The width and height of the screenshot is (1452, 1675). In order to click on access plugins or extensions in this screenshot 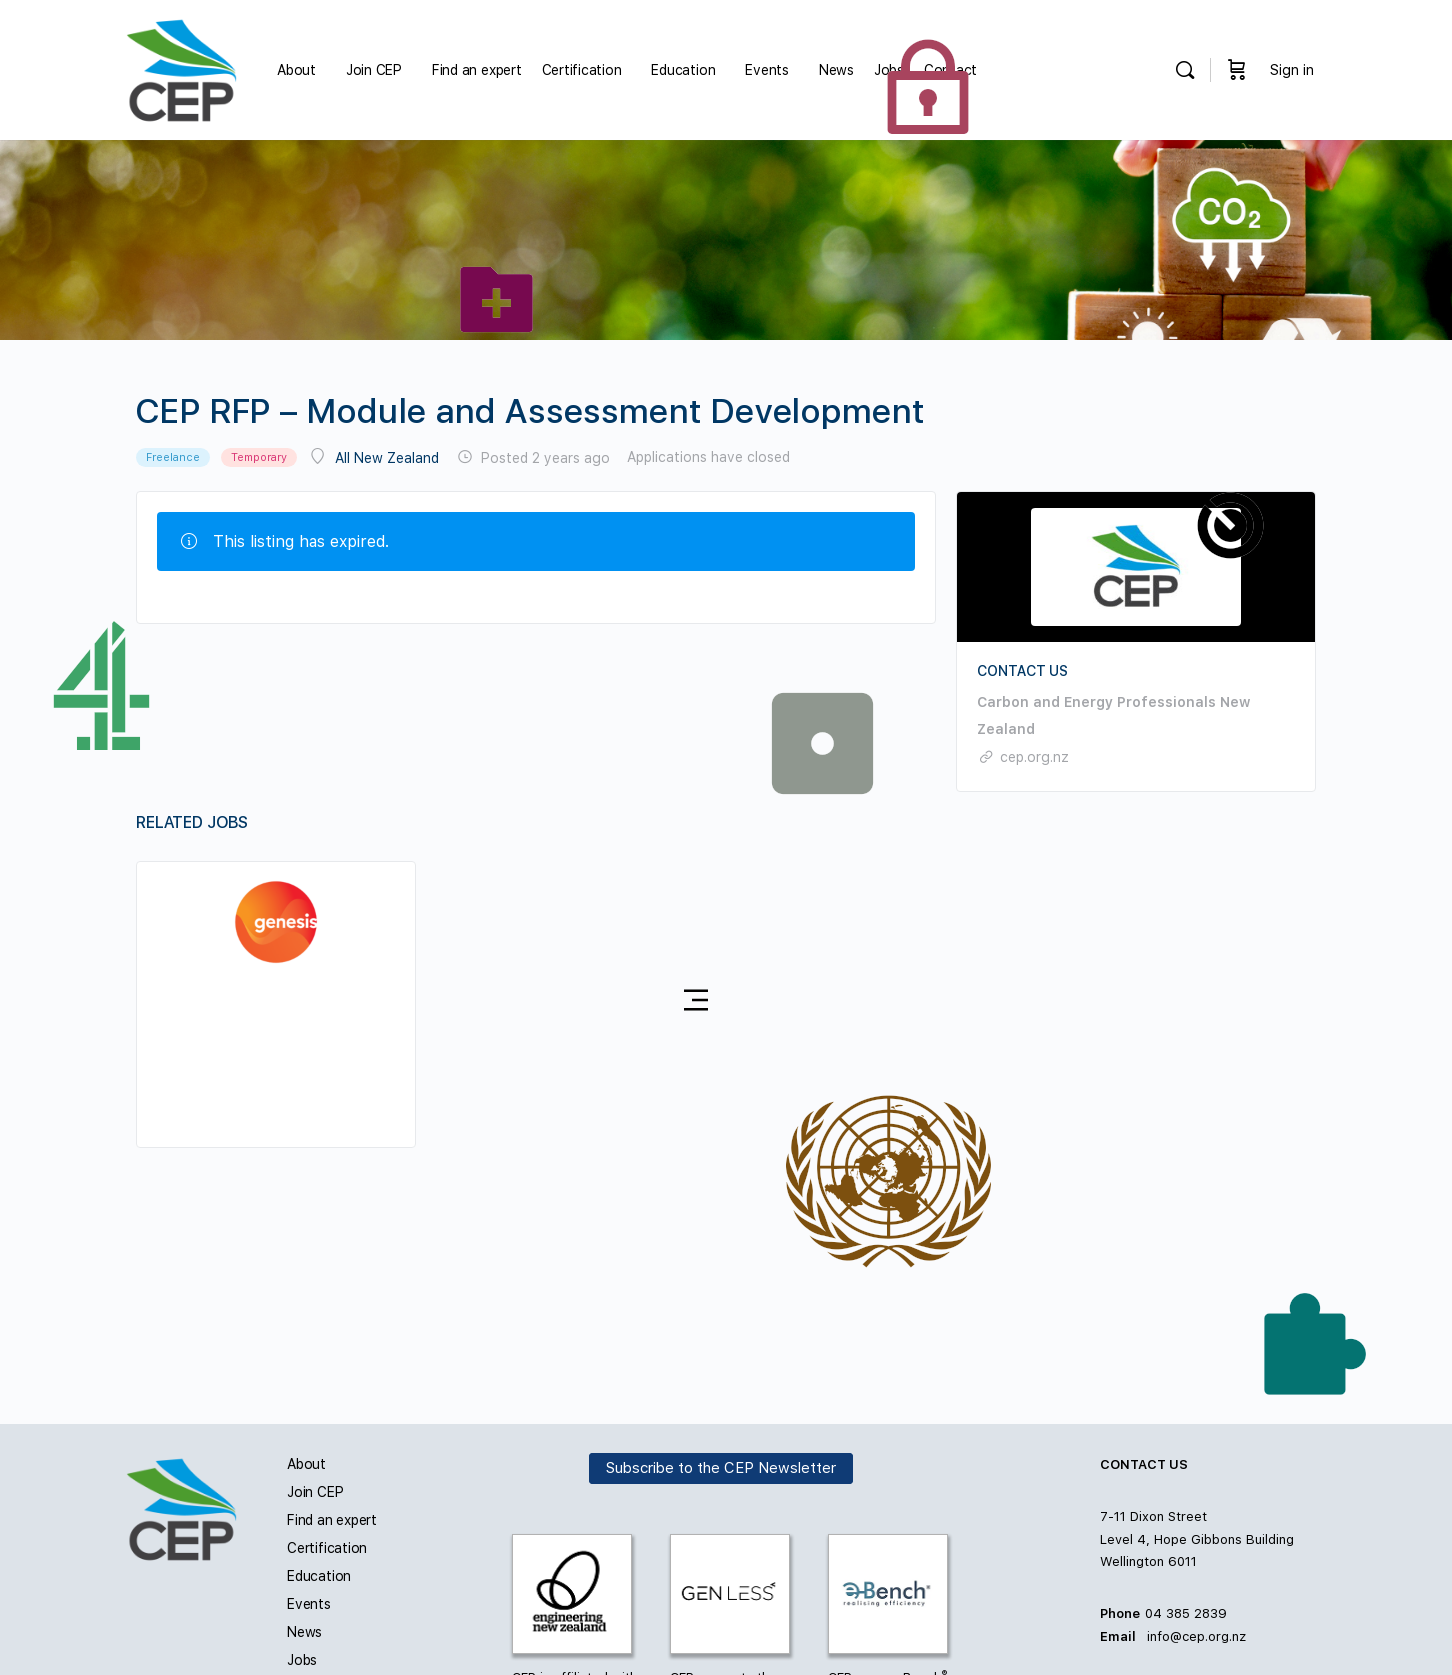, I will do `click(1310, 1349)`.